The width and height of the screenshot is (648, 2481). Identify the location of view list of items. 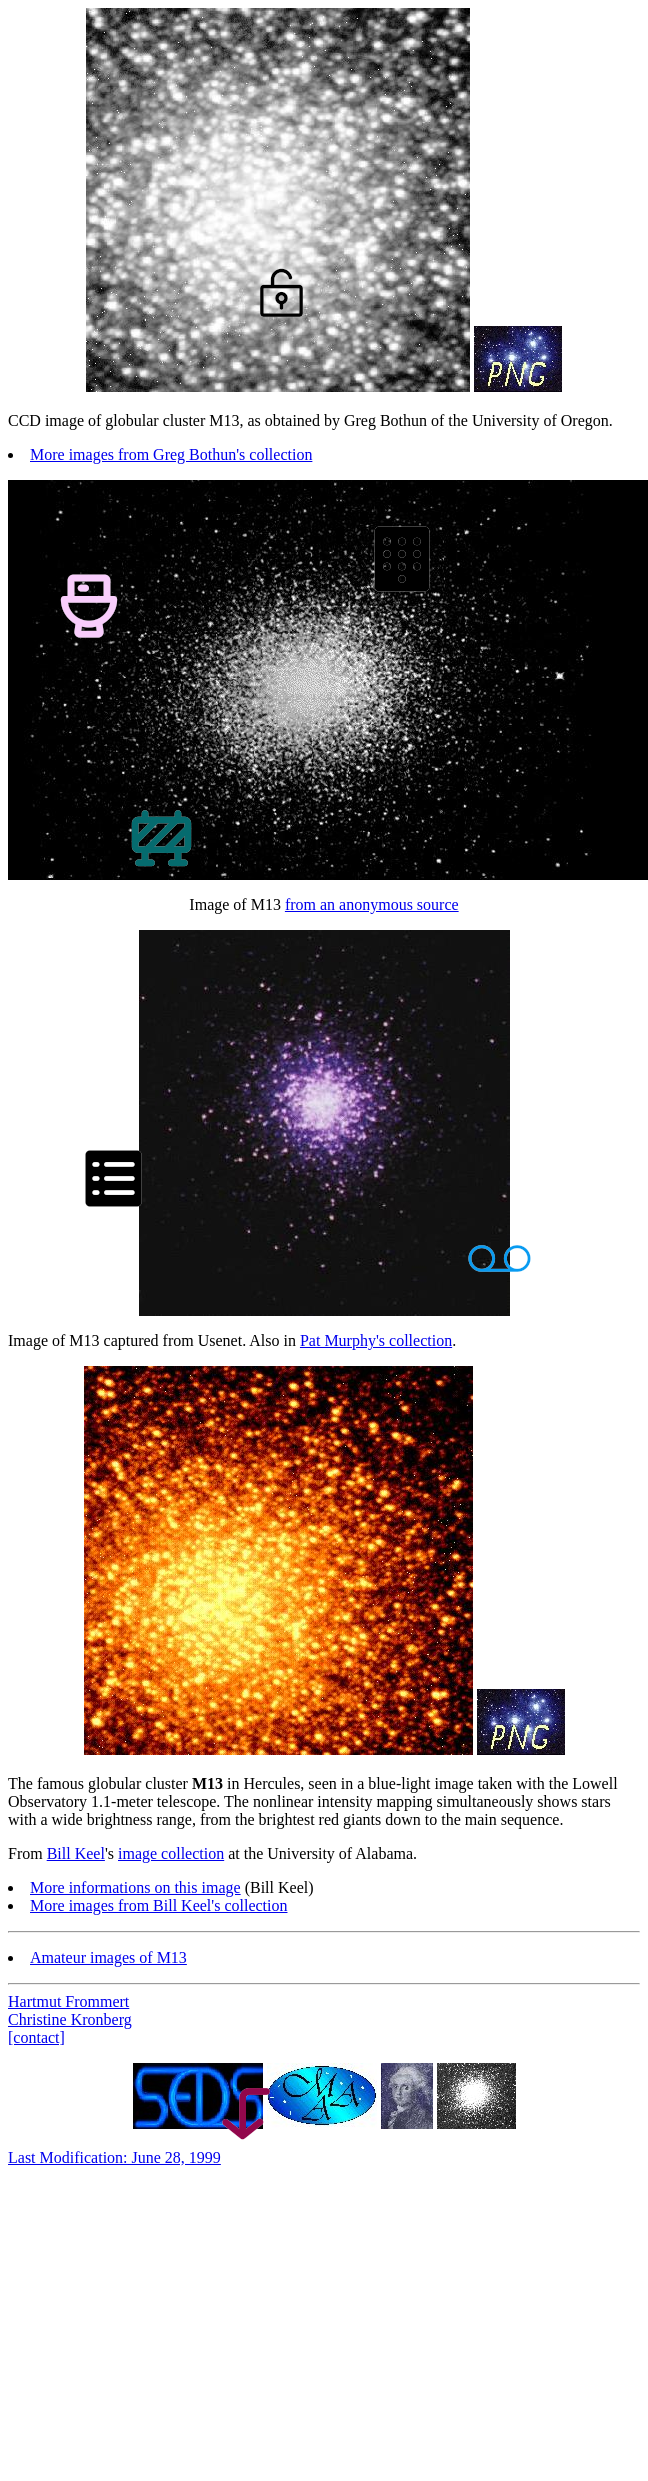
(113, 1178).